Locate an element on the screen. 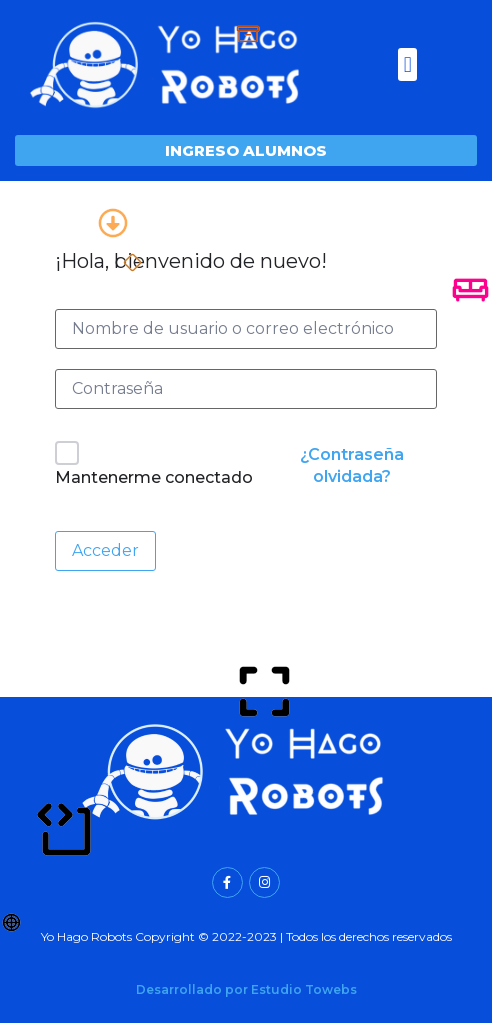 The height and width of the screenshot is (1023, 492). archive this item is located at coordinates (248, 34).